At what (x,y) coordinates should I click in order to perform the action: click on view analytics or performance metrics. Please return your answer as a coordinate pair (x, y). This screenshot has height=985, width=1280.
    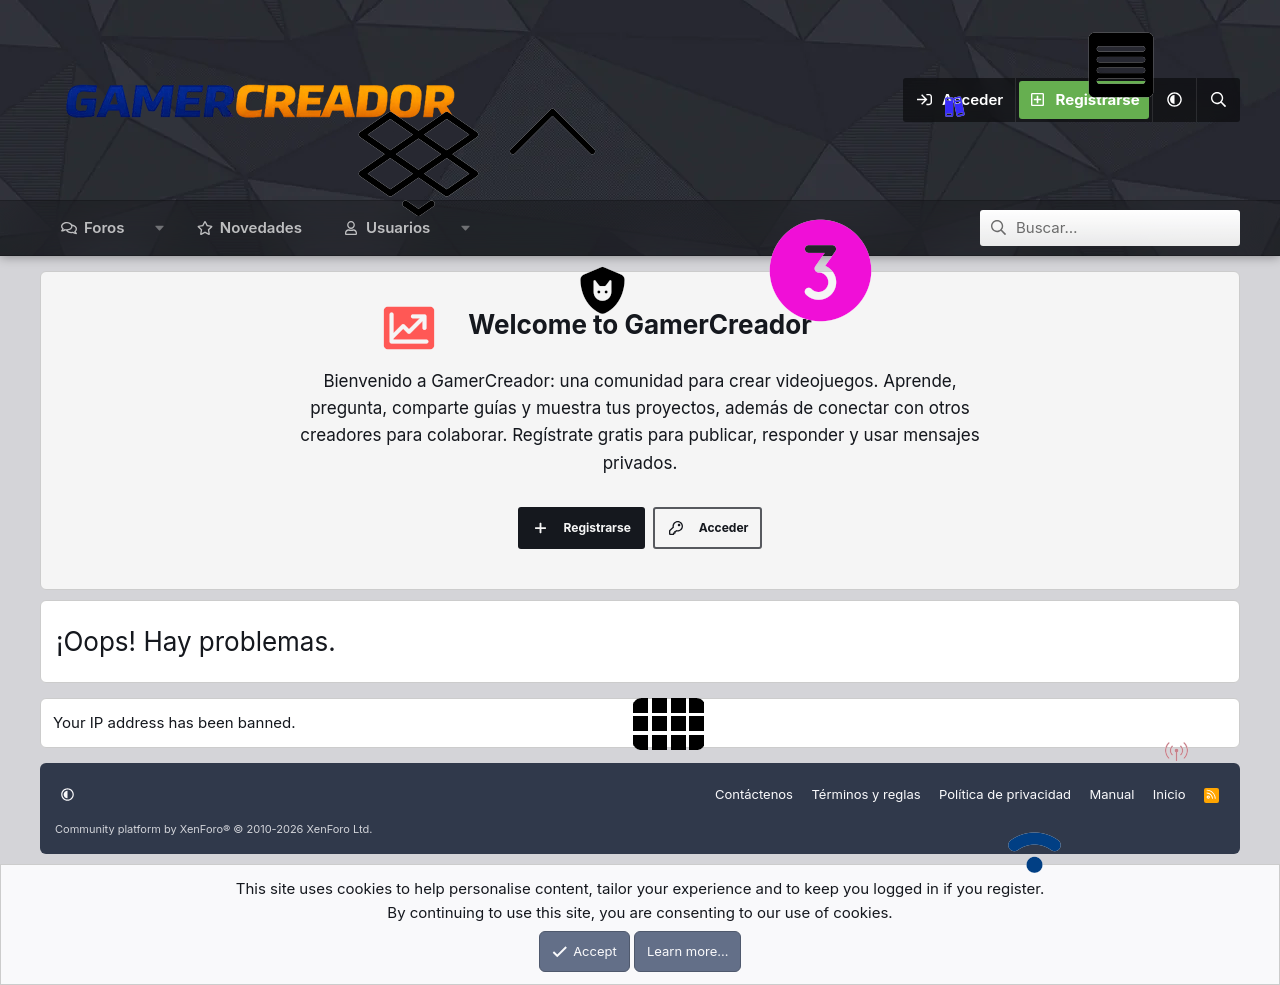
    Looking at the image, I should click on (409, 328).